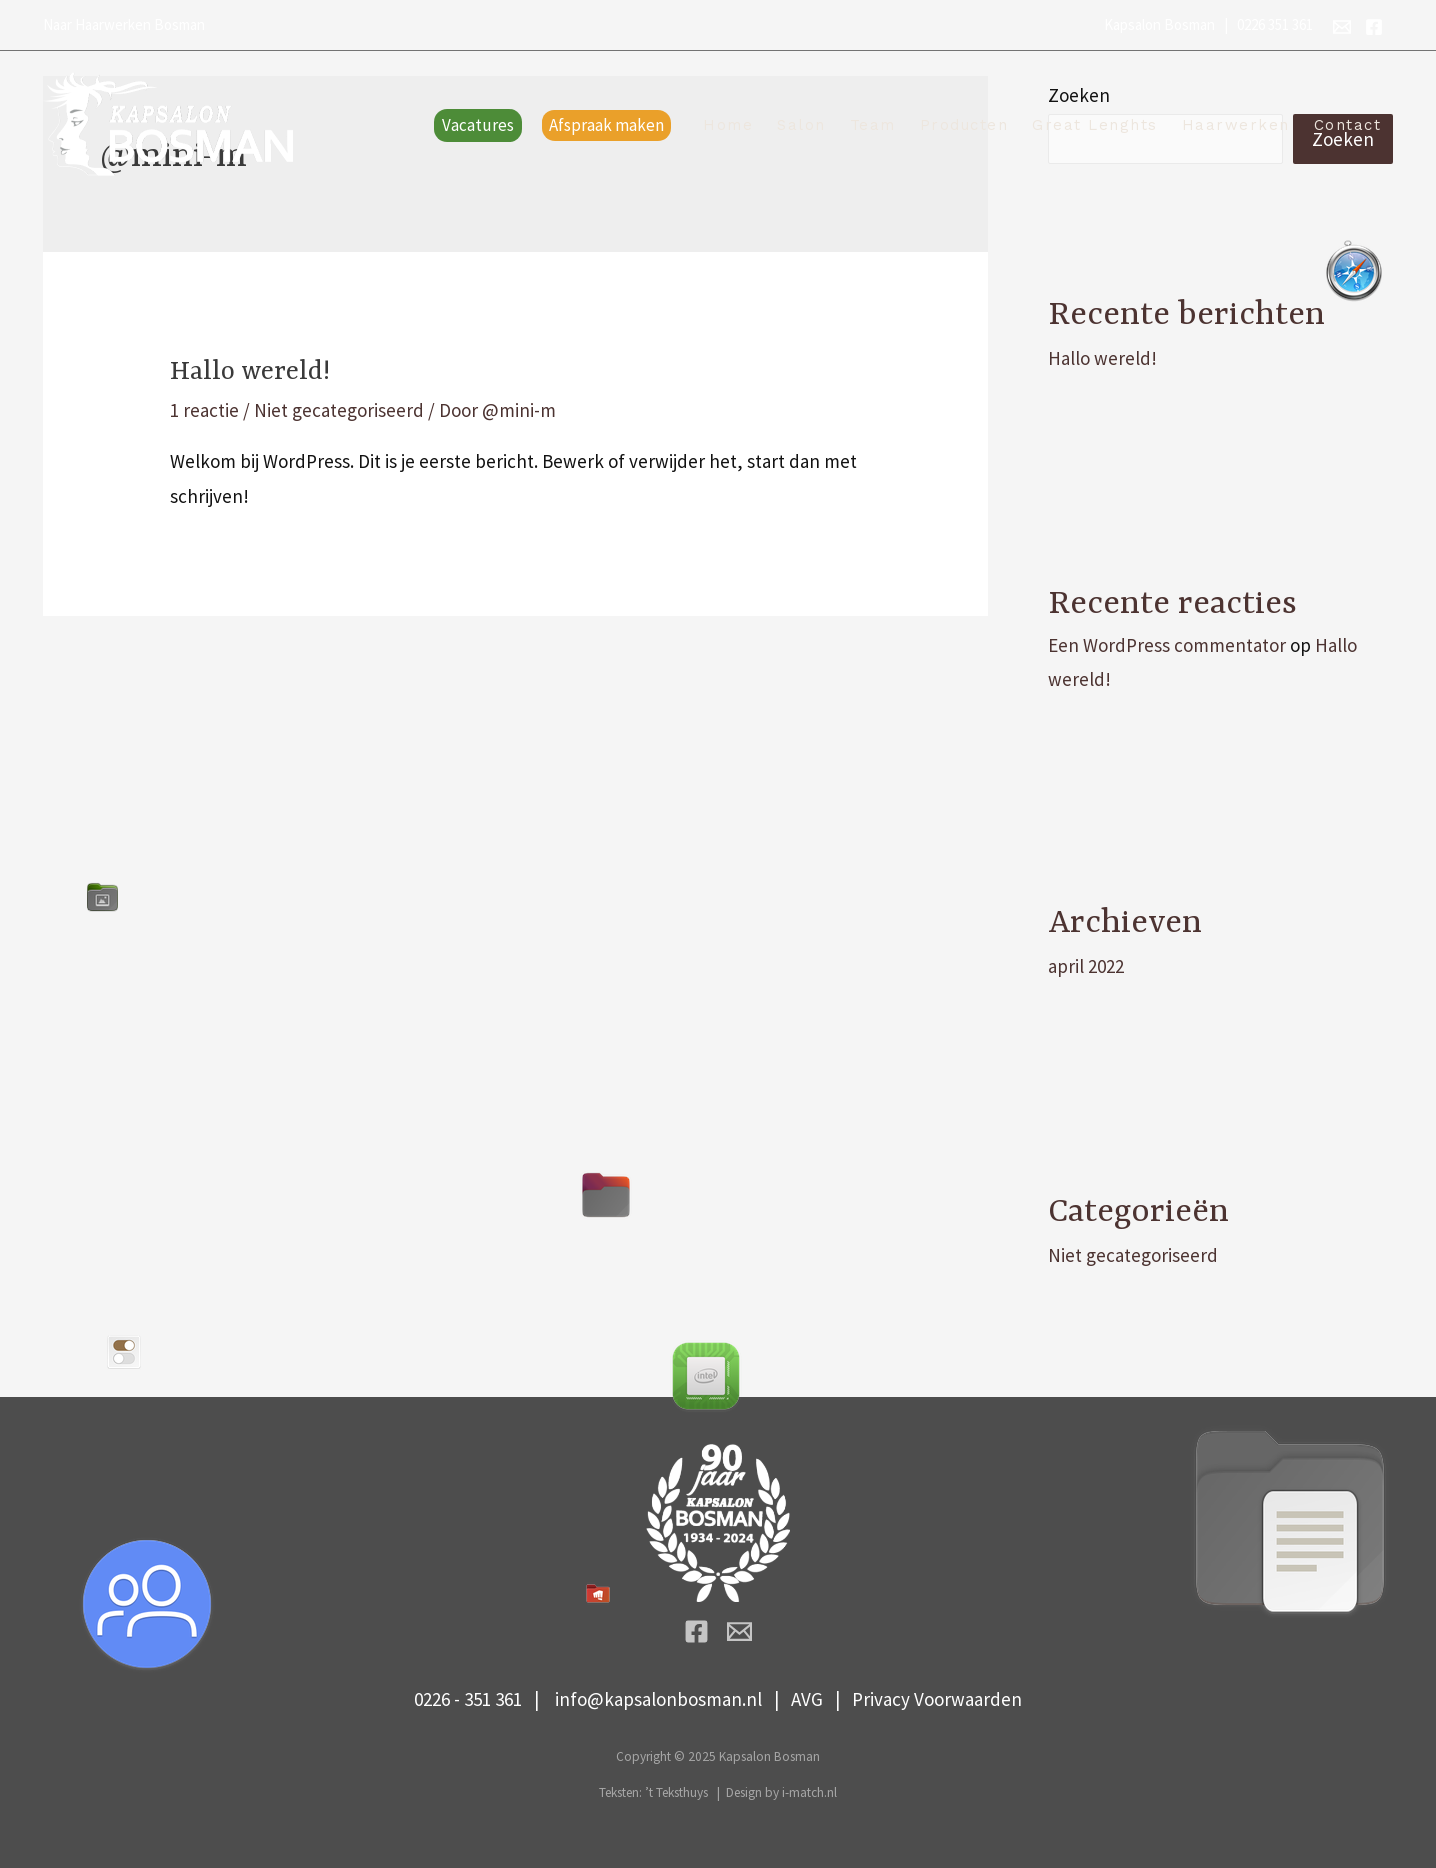 The height and width of the screenshot is (1868, 1436). Describe the element at coordinates (1290, 1518) in the screenshot. I see `open a file from folder` at that location.